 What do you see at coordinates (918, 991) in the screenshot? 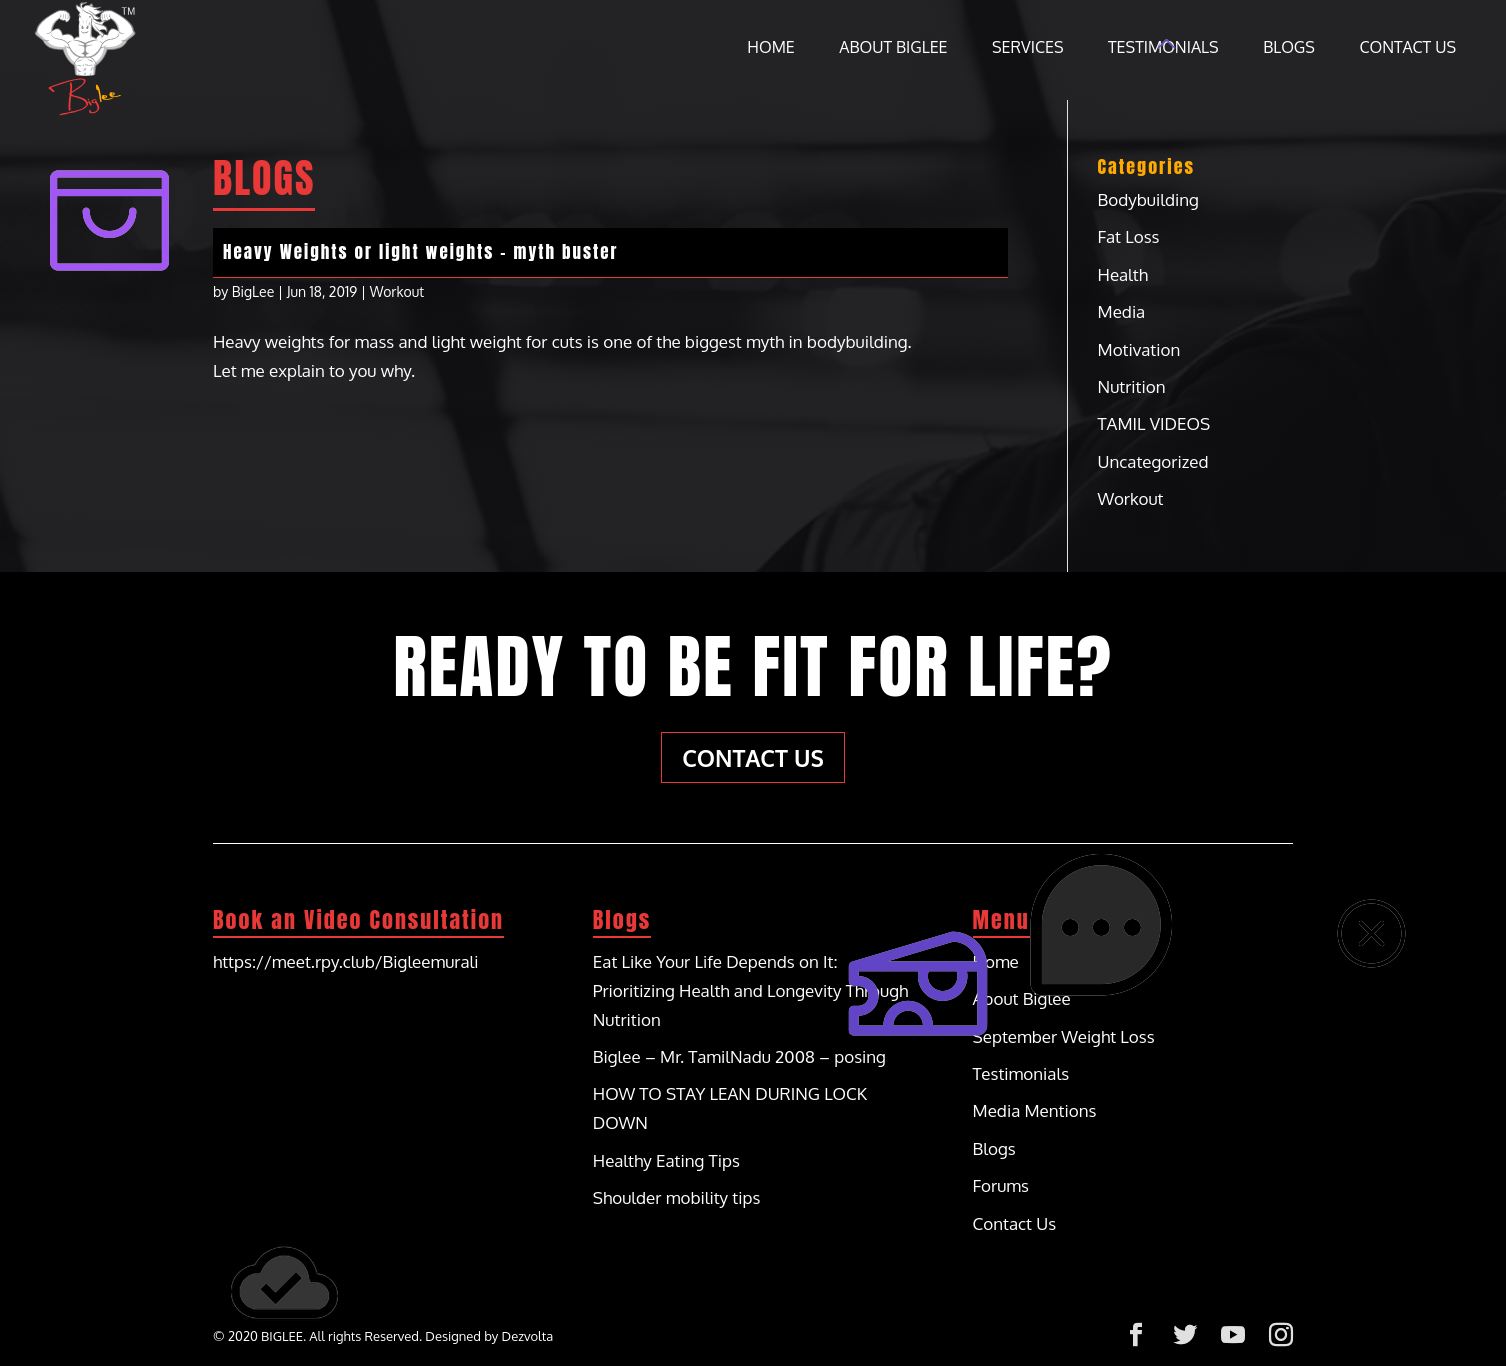
I see `cheese or dairy product category` at bounding box center [918, 991].